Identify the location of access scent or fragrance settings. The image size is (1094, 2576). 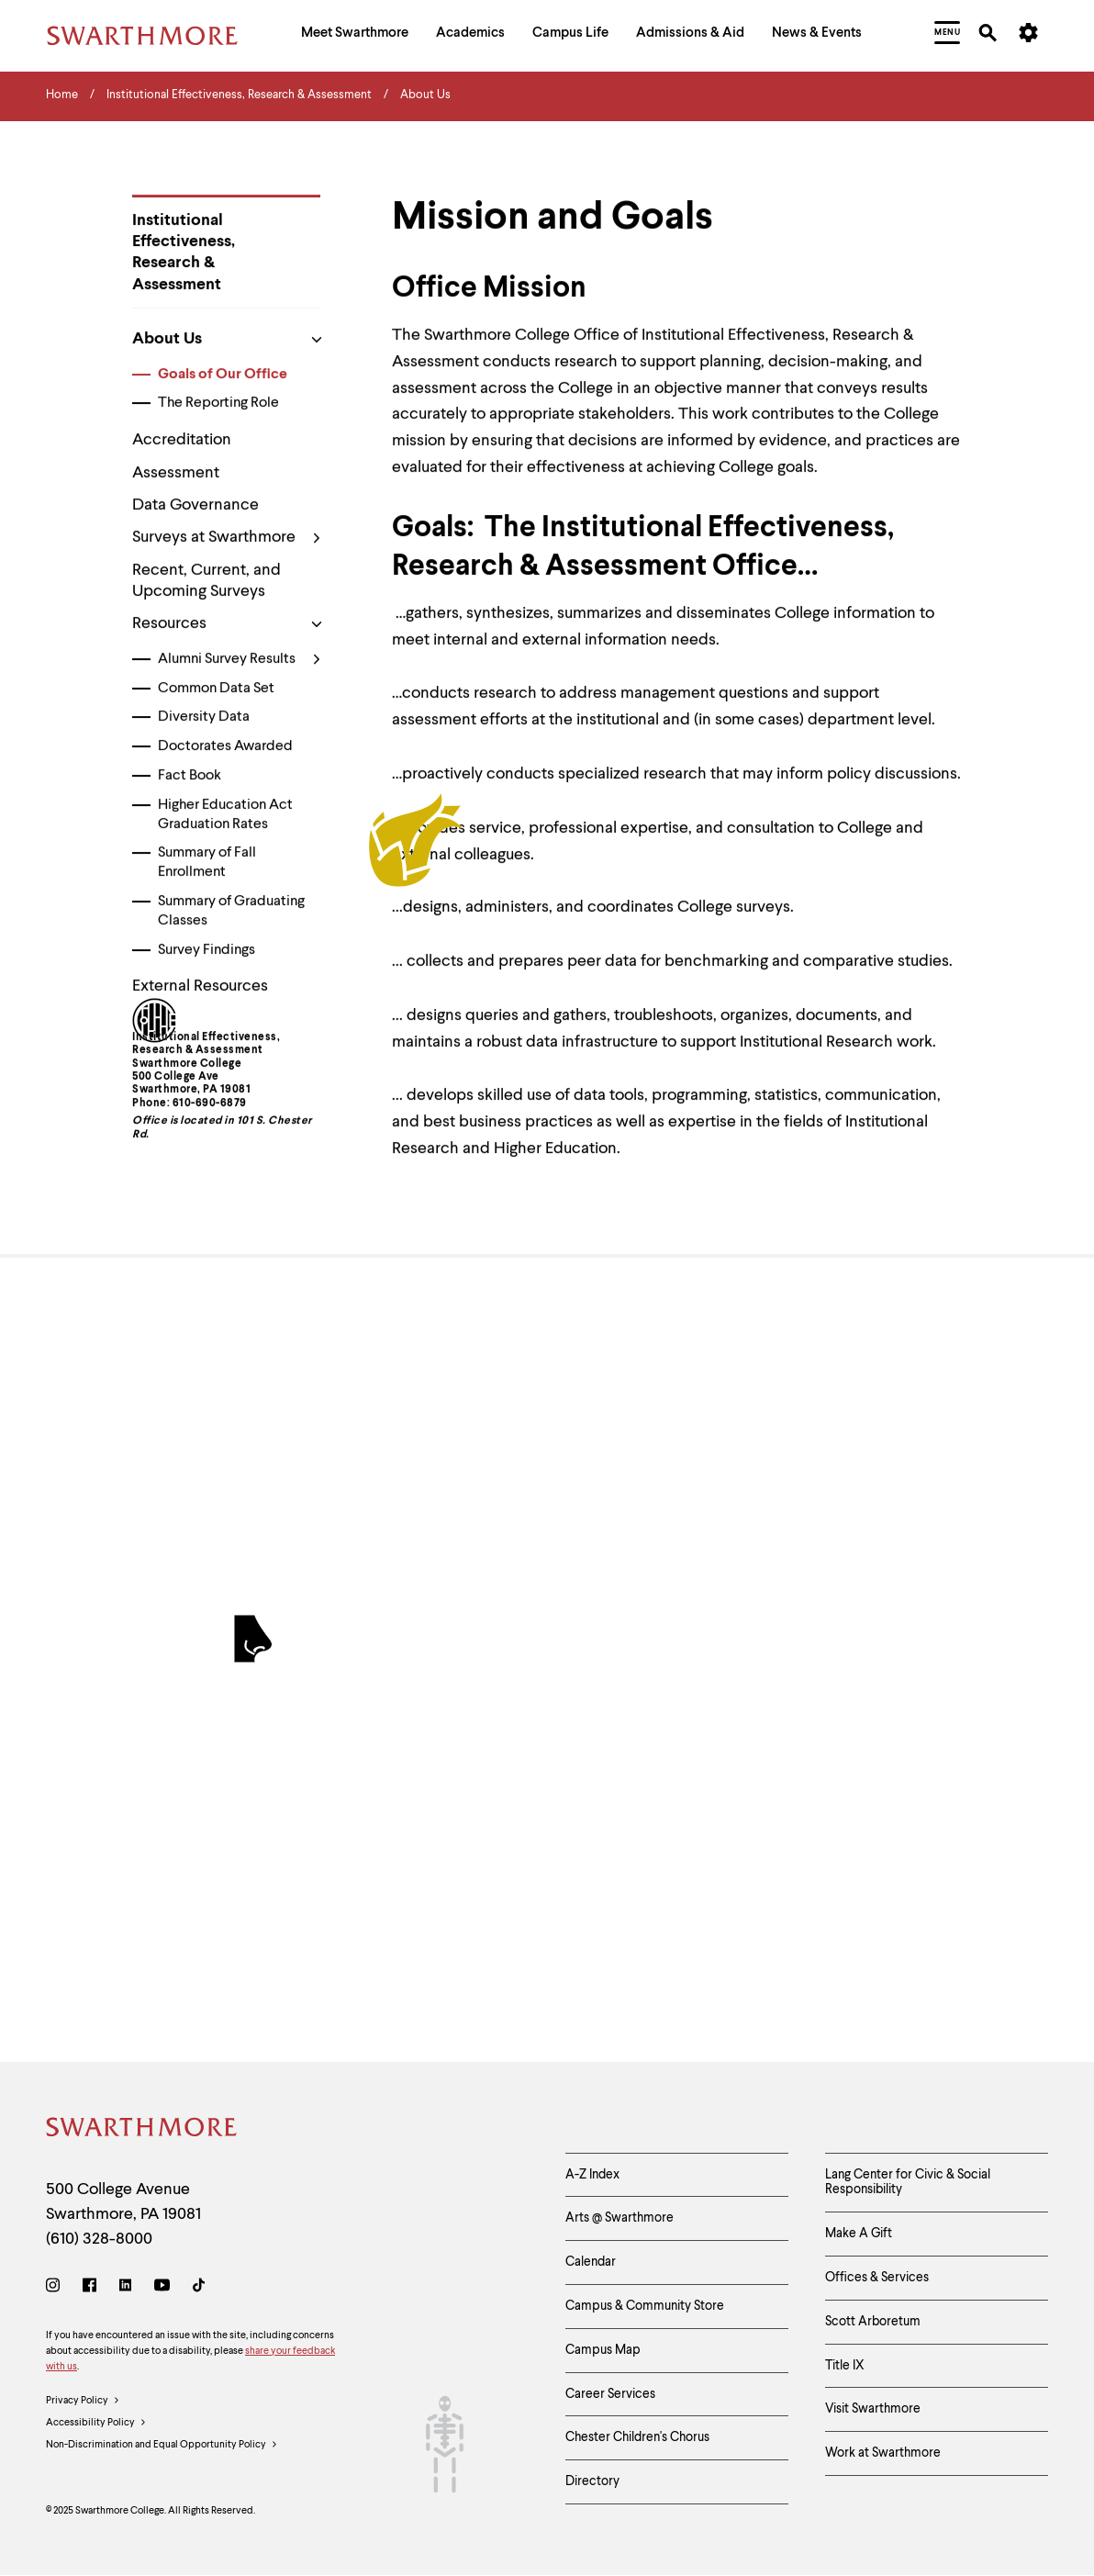
(258, 1639).